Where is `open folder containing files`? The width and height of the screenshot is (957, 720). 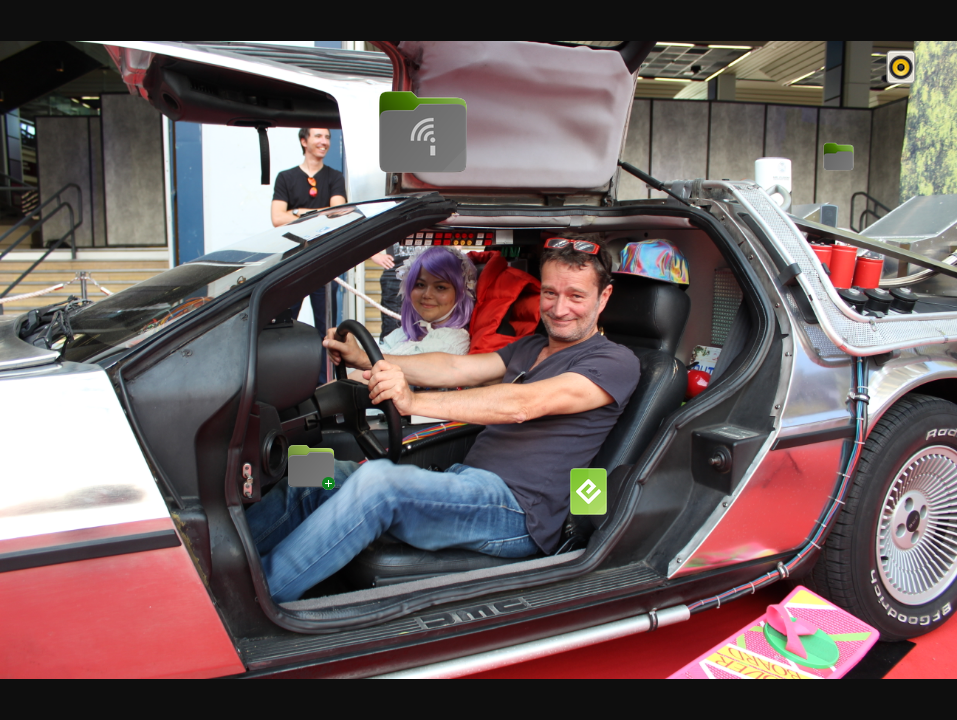
open folder containing files is located at coordinates (838, 156).